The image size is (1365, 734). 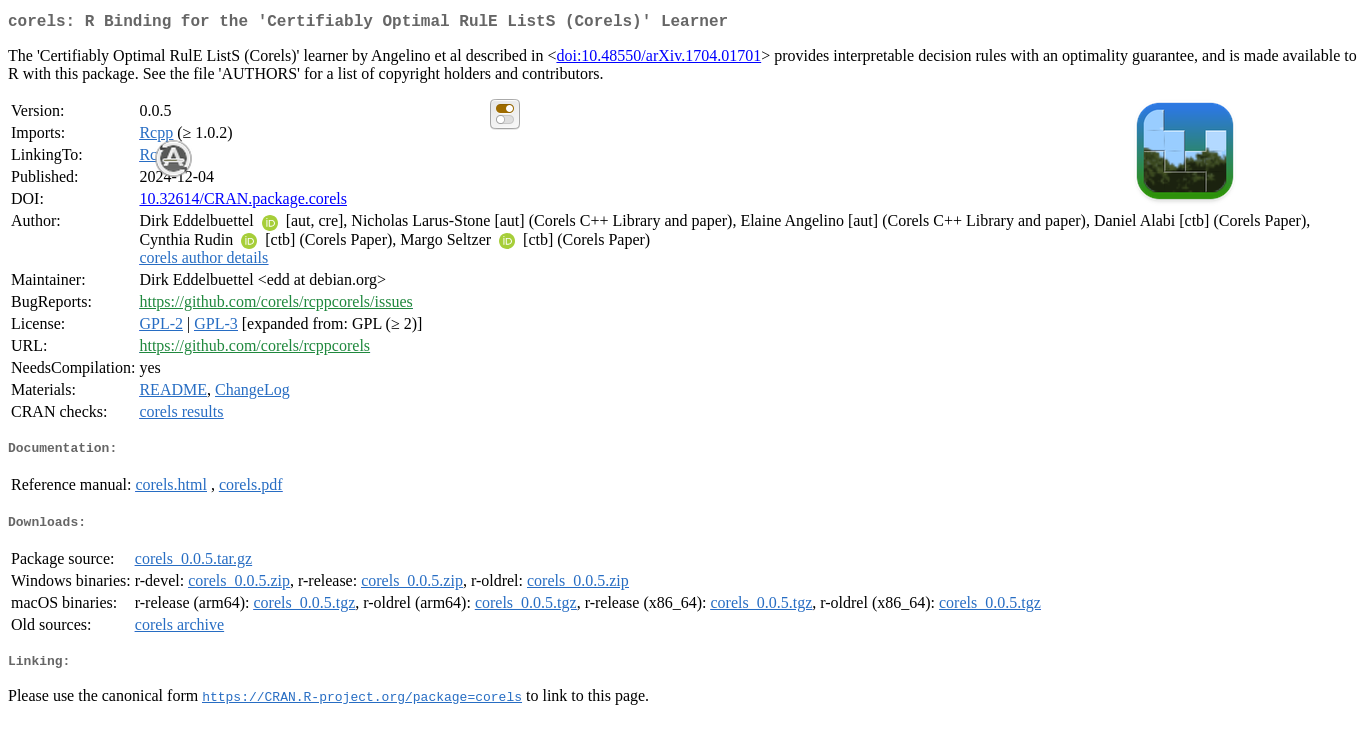 I want to click on open tetzle jigsaw puzzle game, so click(x=1185, y=151).